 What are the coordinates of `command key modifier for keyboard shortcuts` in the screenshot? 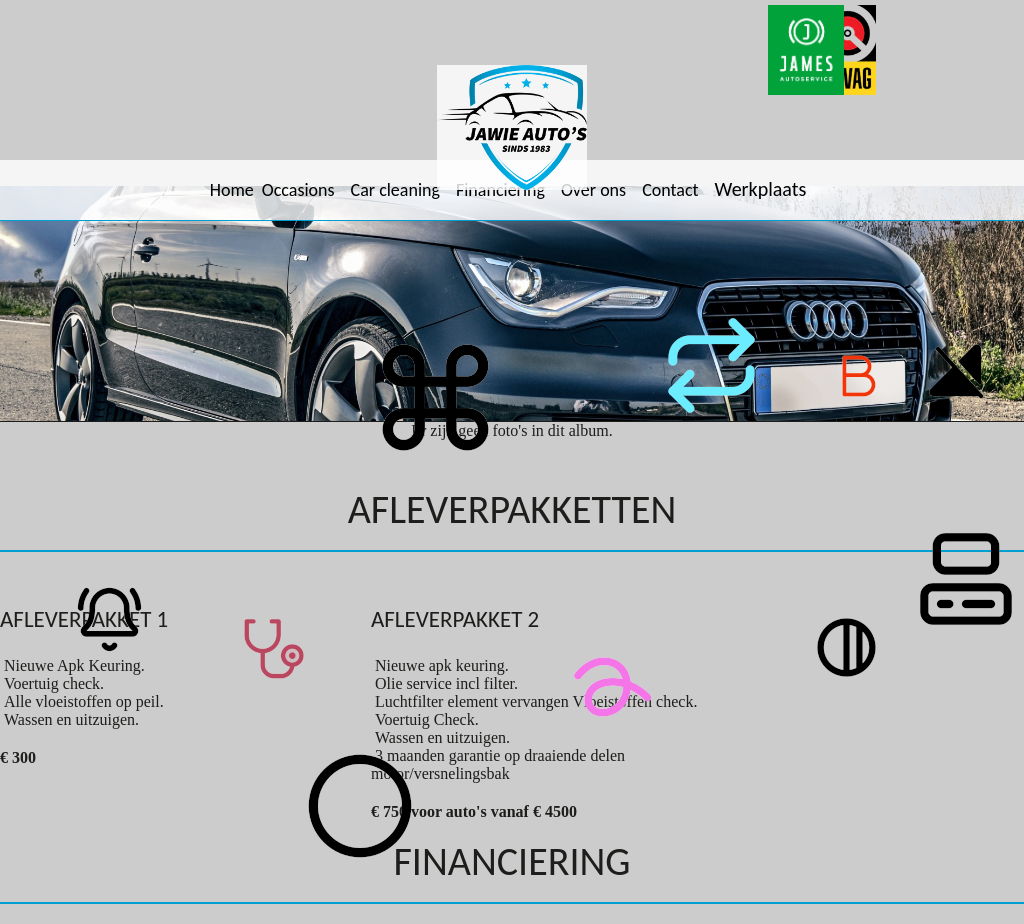 It's located at (435, 397).